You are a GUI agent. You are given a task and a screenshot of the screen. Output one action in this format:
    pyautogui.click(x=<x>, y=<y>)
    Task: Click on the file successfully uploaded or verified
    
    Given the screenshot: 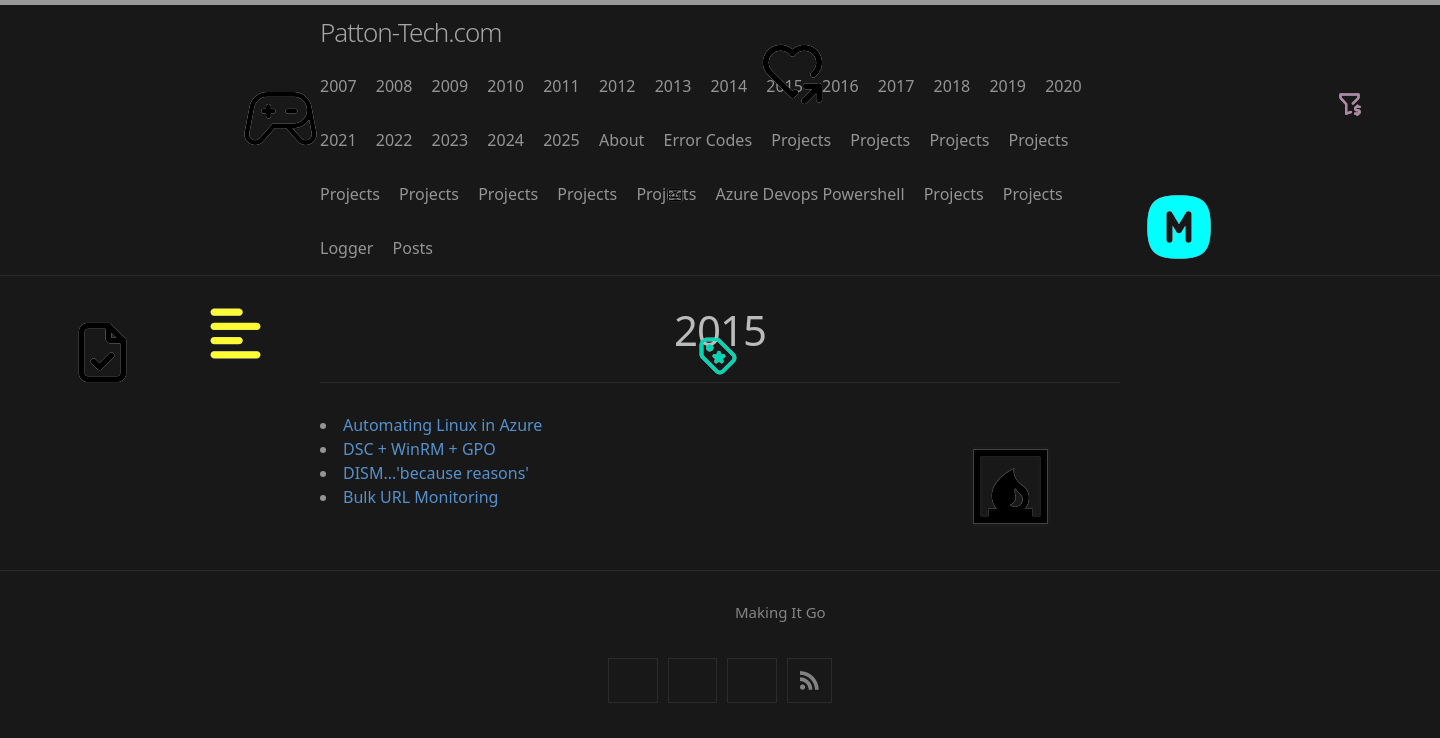 What is the action you would take?
    pyautogui.click(x=102, y=352)
    